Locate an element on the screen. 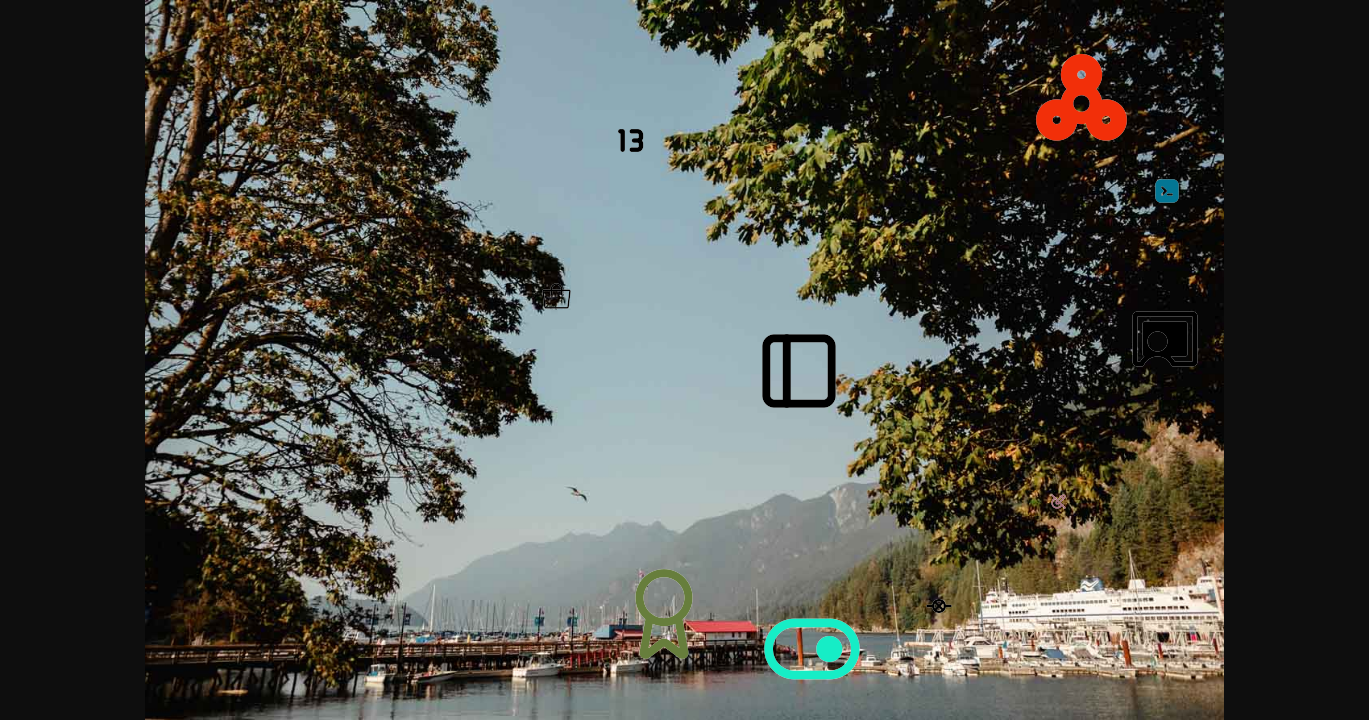 The width and height of the screenshot is (1369, 720). editing is disabled or unavailable is located at coordinates (1058, 501).